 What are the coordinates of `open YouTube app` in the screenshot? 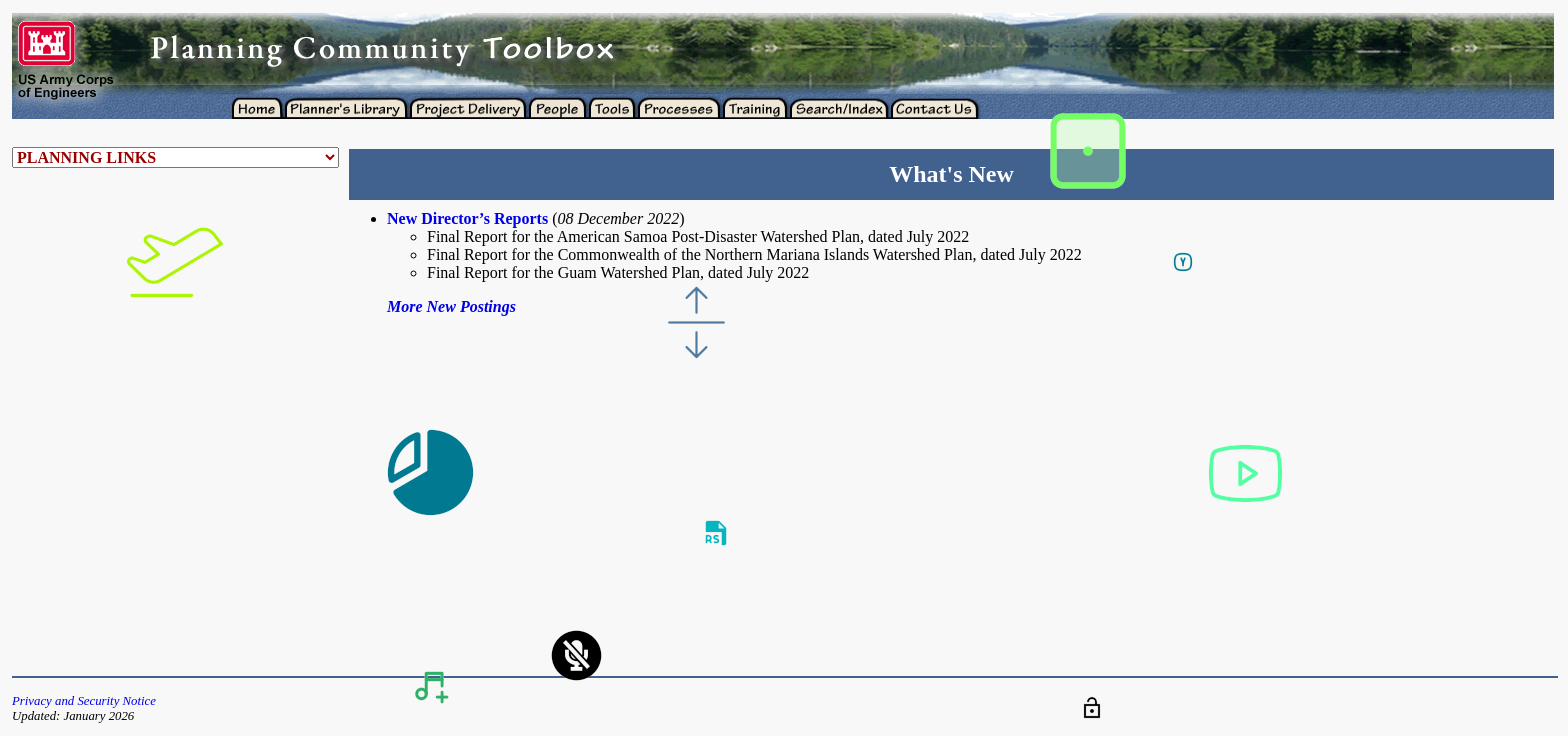 It's located at (1245, 473).